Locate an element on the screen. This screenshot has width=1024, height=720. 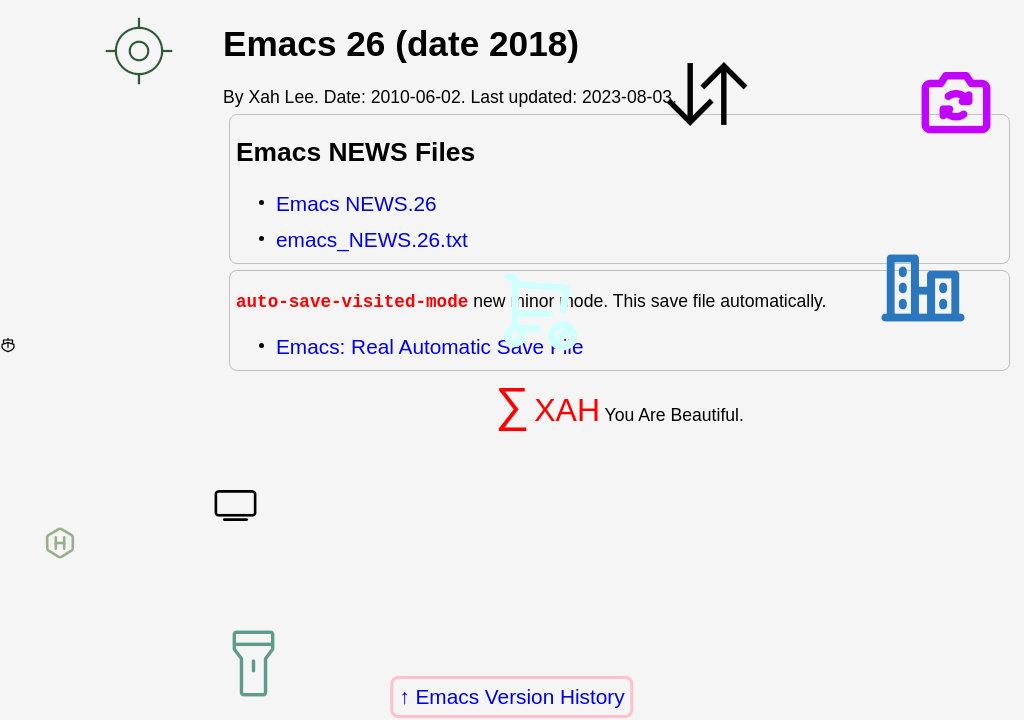
access boat or marine transportation options is located at coordinates (8, 345).